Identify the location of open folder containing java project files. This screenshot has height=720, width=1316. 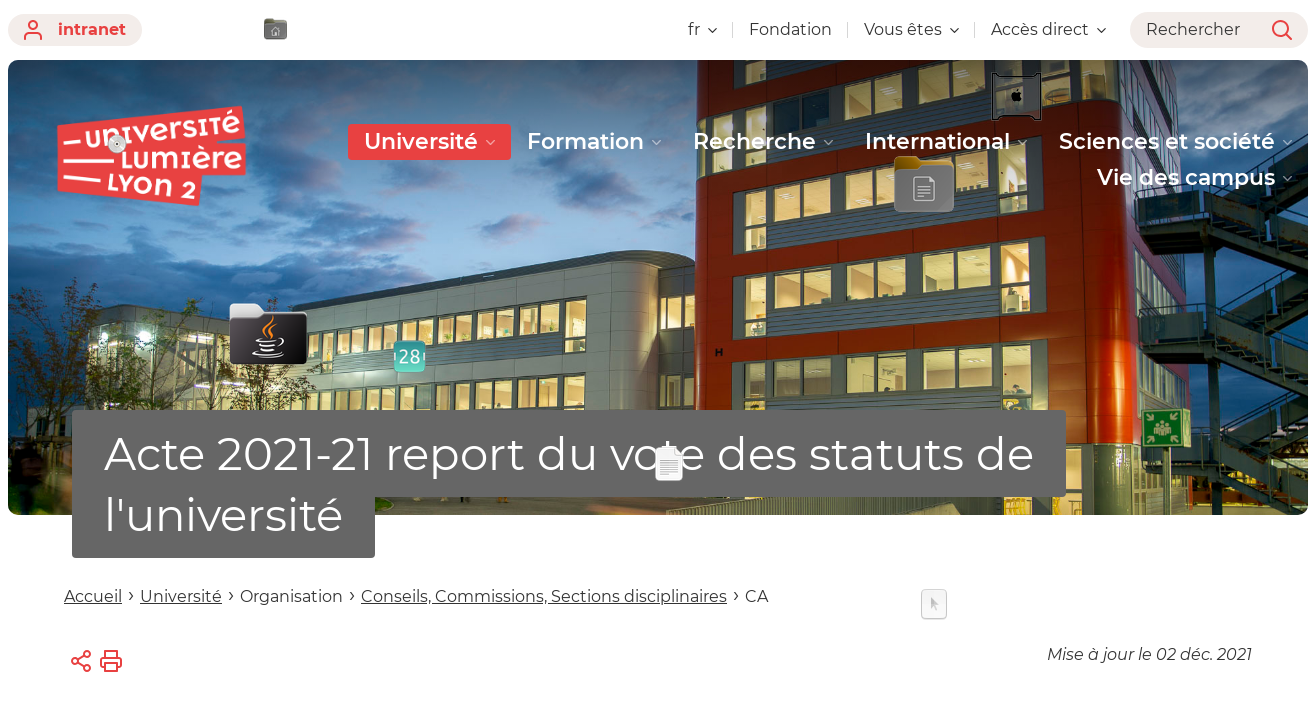
(268, 336).